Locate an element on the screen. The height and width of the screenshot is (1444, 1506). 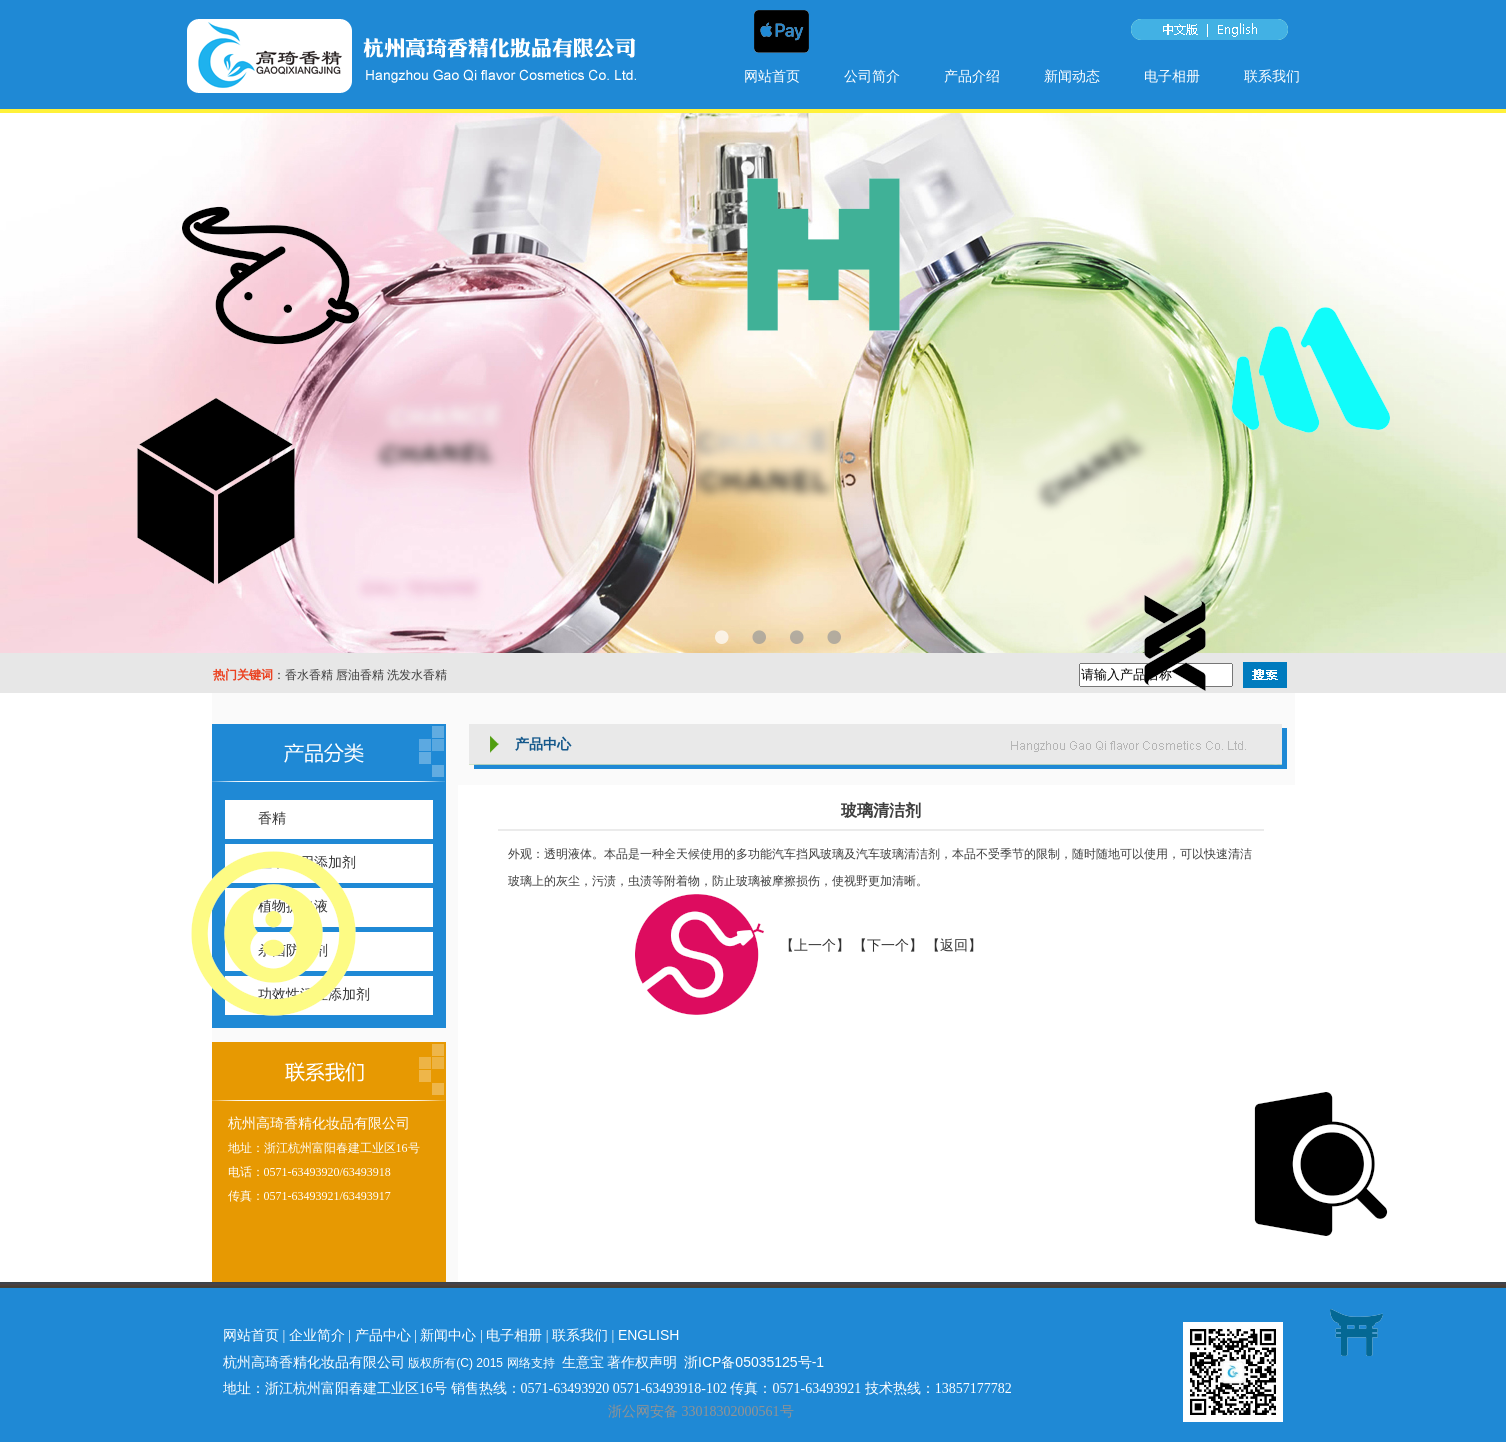
scipy python library logo is located at coordinates (699, 954).